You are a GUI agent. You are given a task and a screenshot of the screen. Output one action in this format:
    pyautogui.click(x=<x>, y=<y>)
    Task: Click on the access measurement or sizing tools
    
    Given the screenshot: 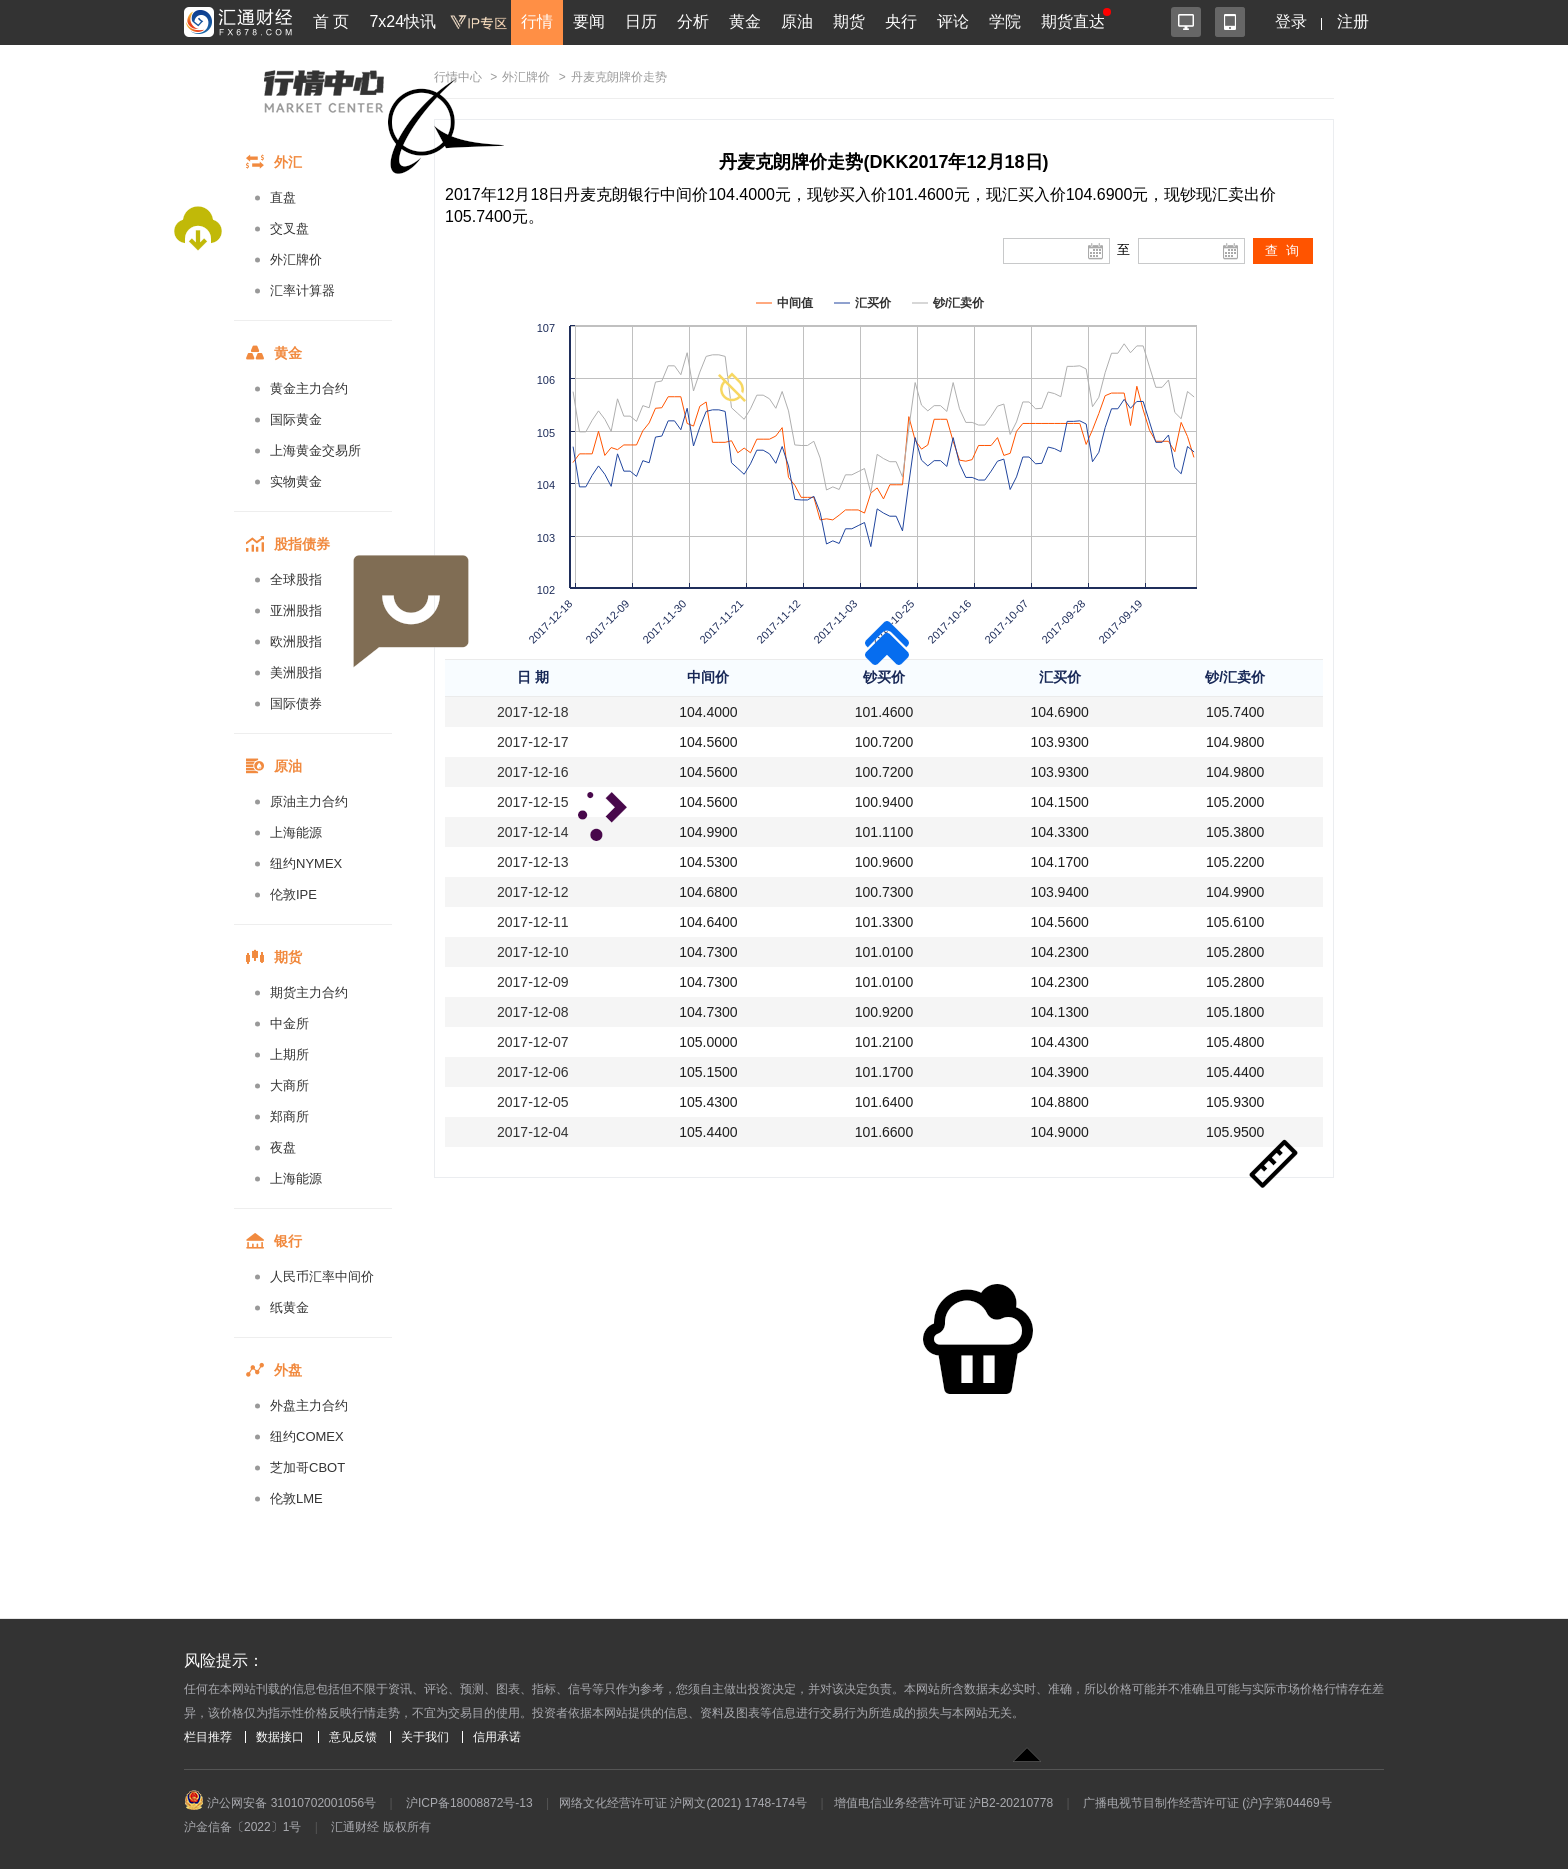 What is the action you would take?
    pyautogui.click(x=1273, y=1162)
    